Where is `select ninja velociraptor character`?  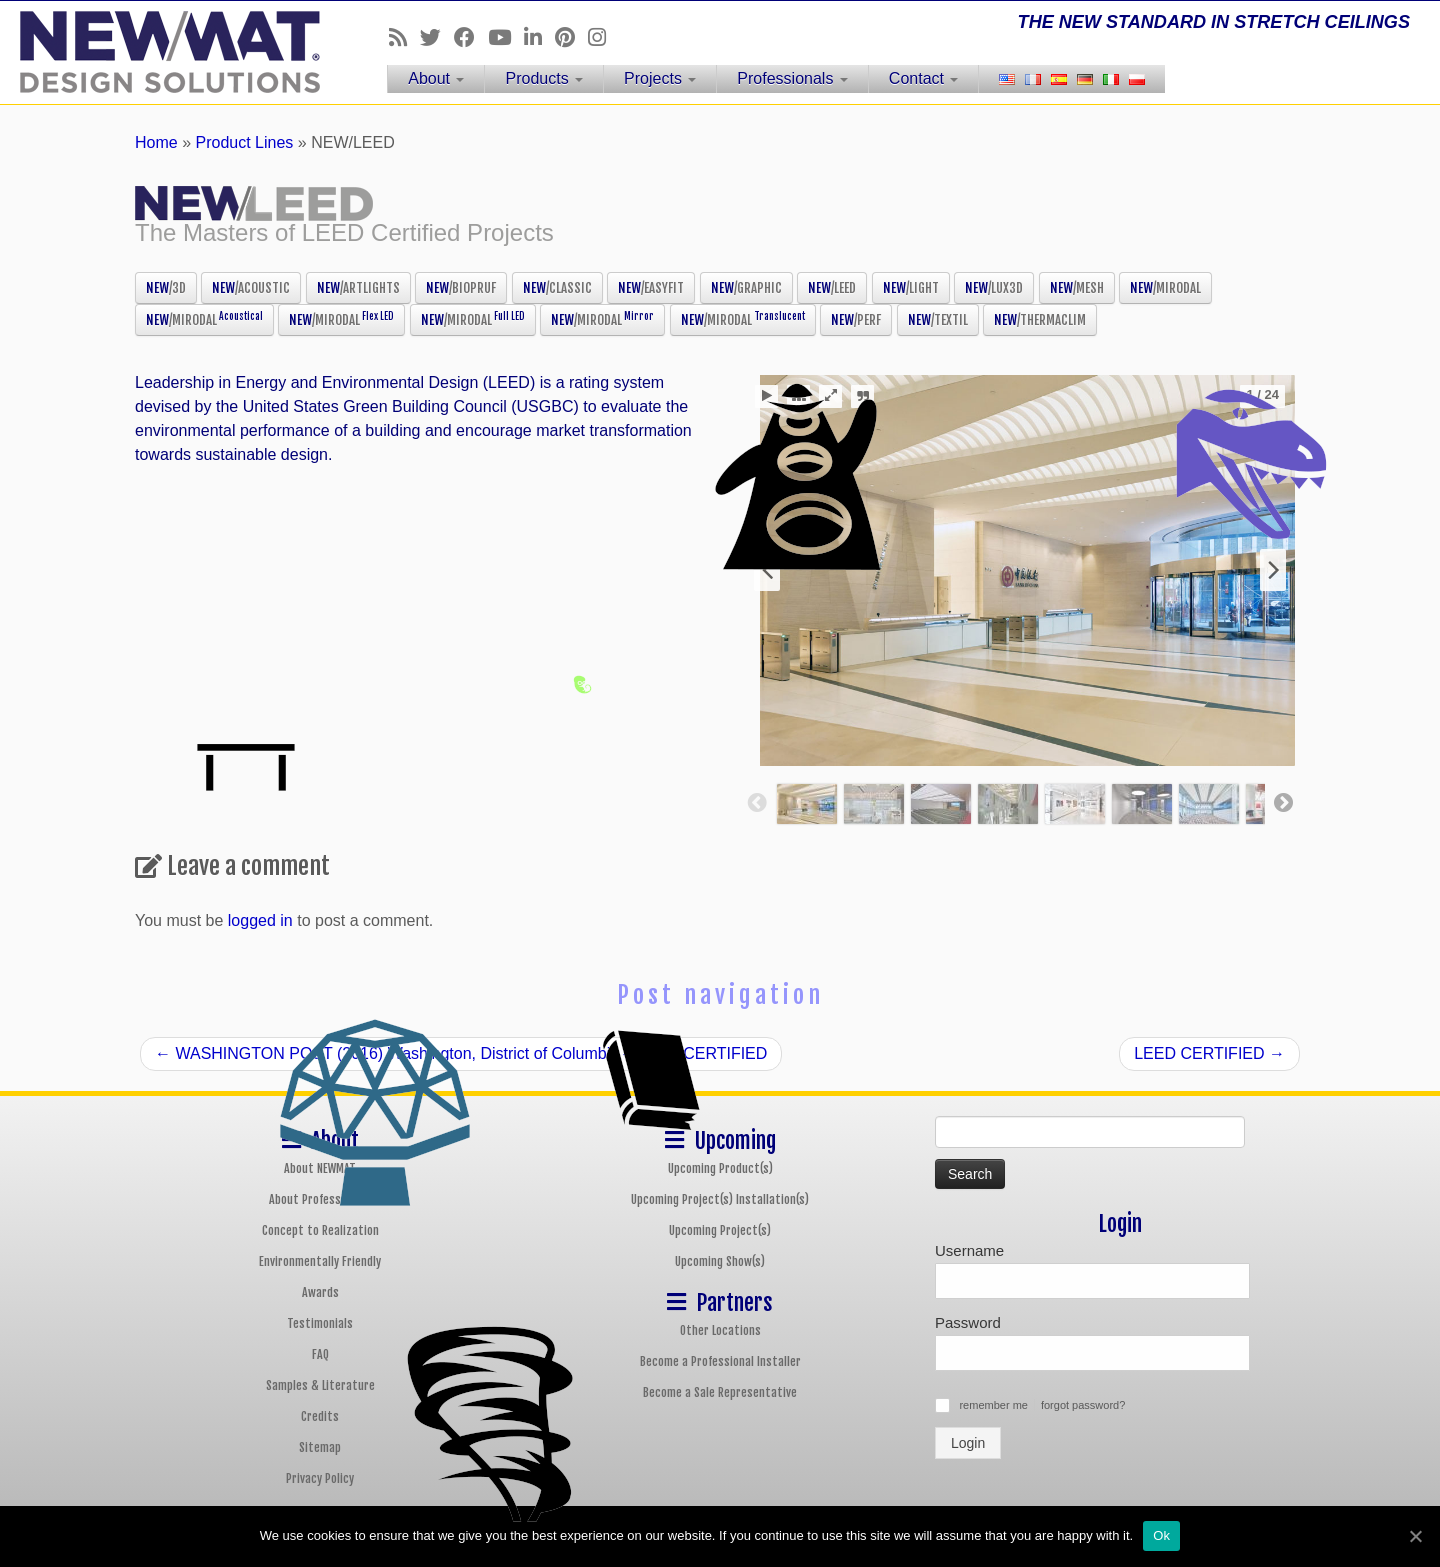
select ninja velociraptor character is located at coordinates (1253, 465).